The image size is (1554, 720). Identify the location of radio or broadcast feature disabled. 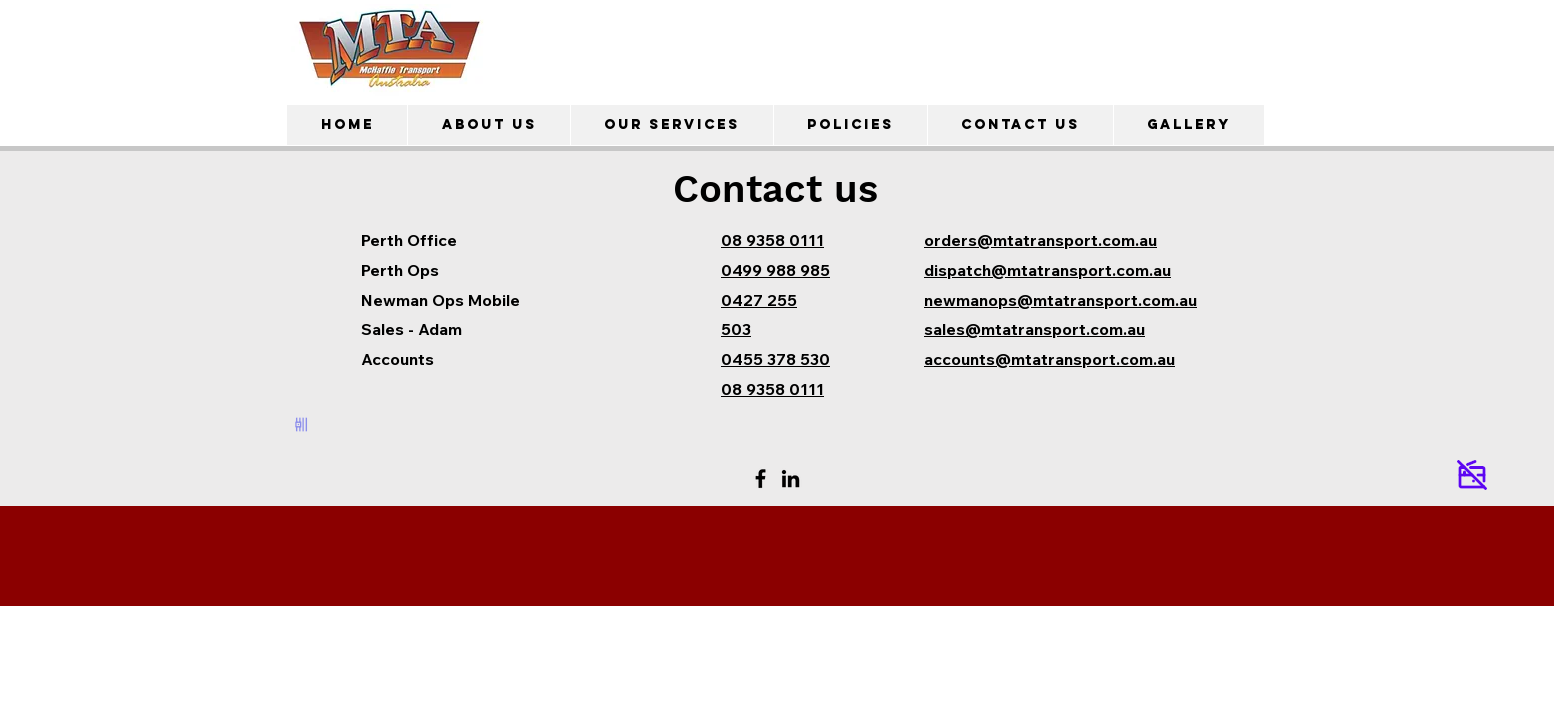
(1472, 475).